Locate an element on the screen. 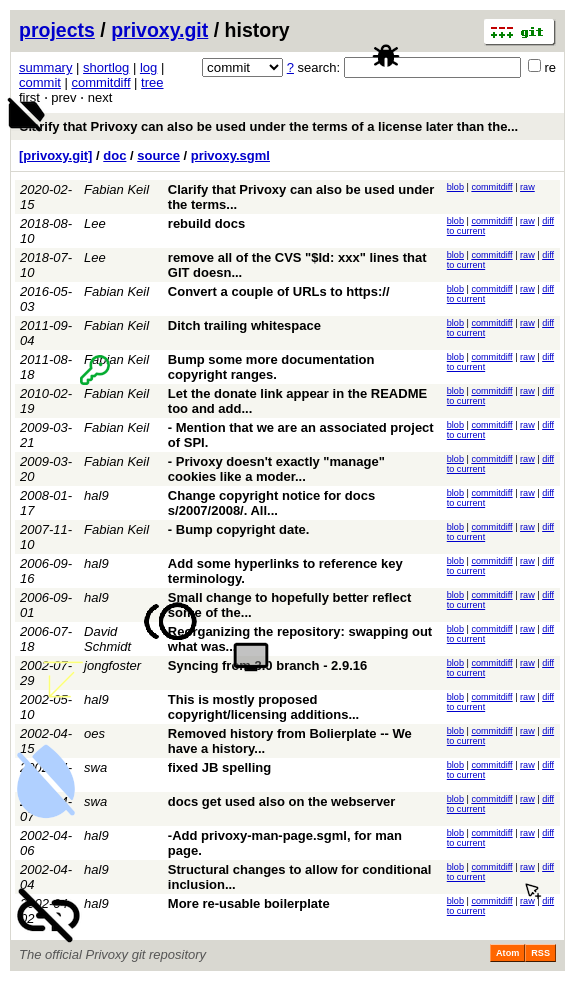 The image size is (575, 981). access tv or display settings is located at coordinates (251, 657).